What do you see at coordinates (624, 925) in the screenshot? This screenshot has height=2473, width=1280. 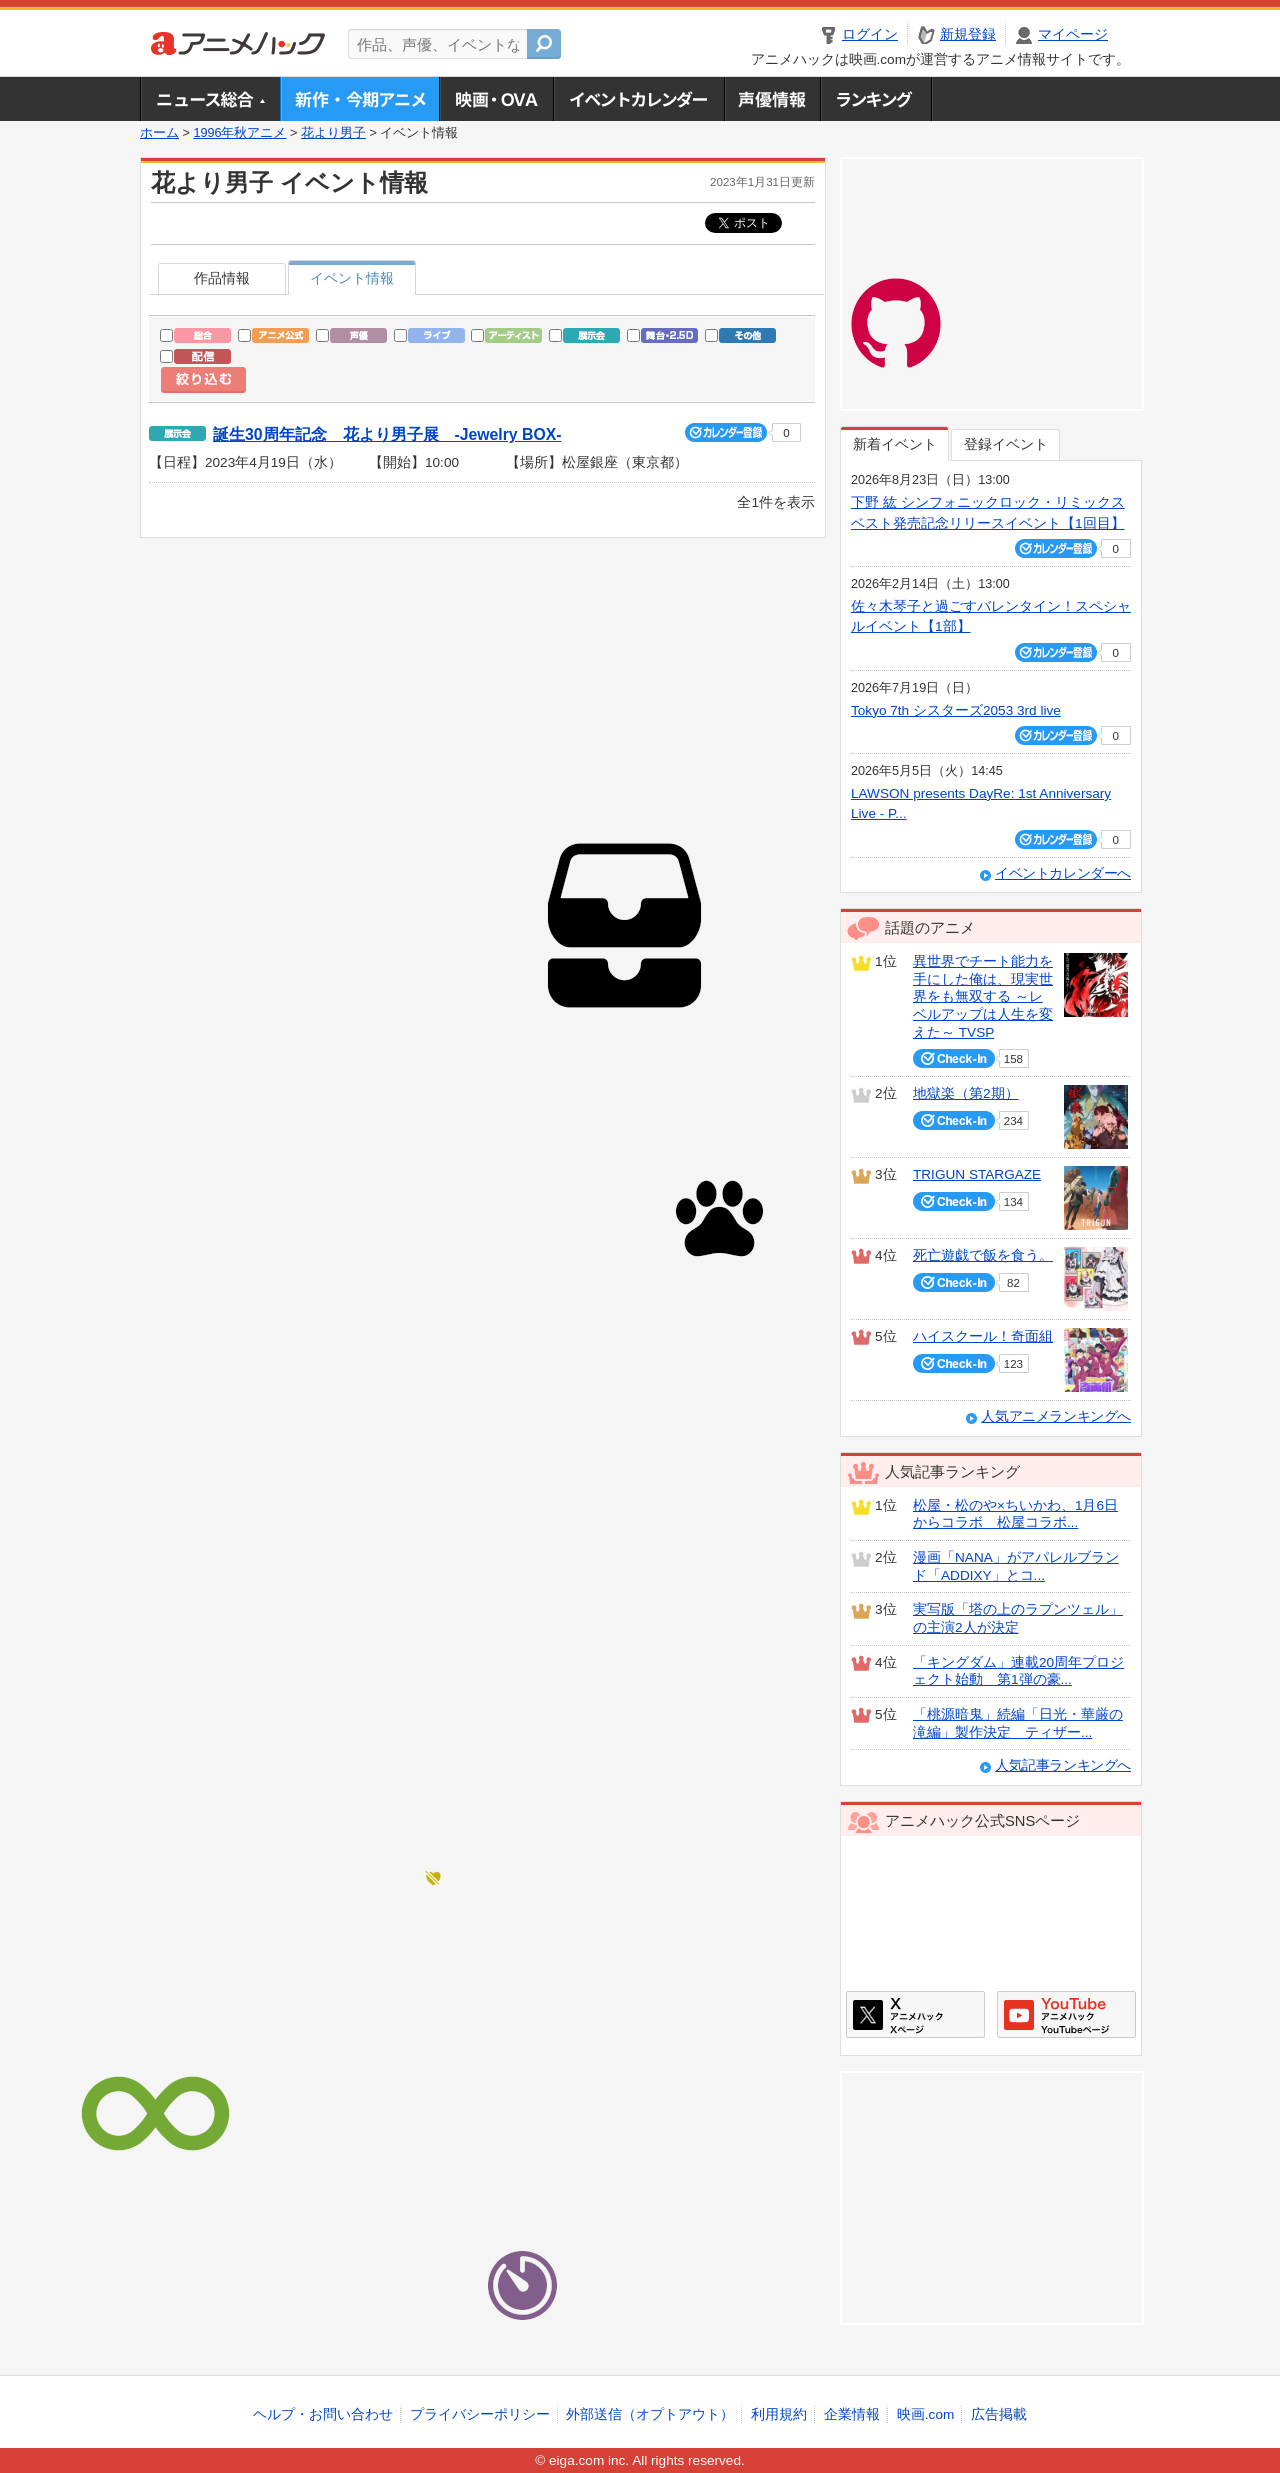 I see `view stacked file trays or inbox` at bounding box center [624, 925].